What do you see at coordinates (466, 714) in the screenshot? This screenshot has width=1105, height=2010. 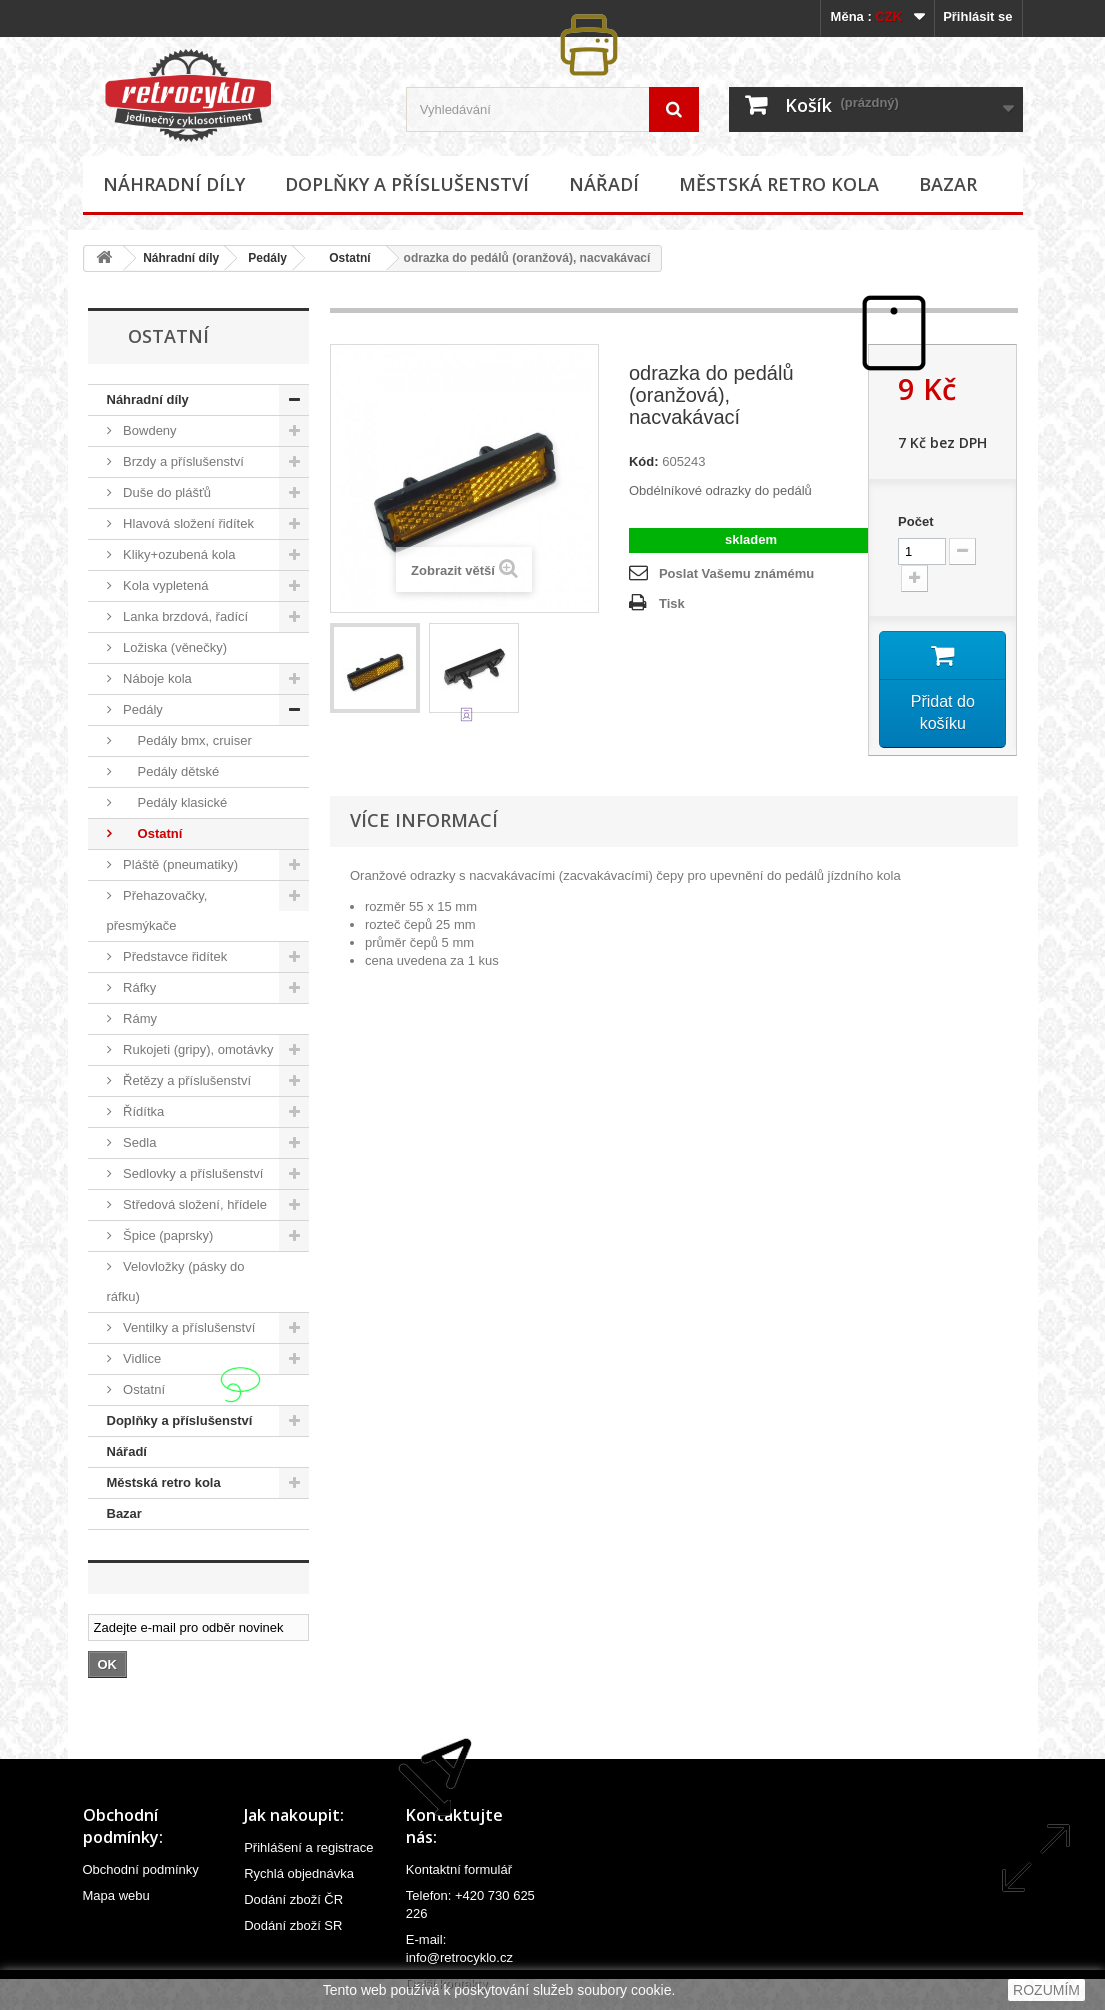 I see `view your profile or identification details` at bounding box center [466, 714].